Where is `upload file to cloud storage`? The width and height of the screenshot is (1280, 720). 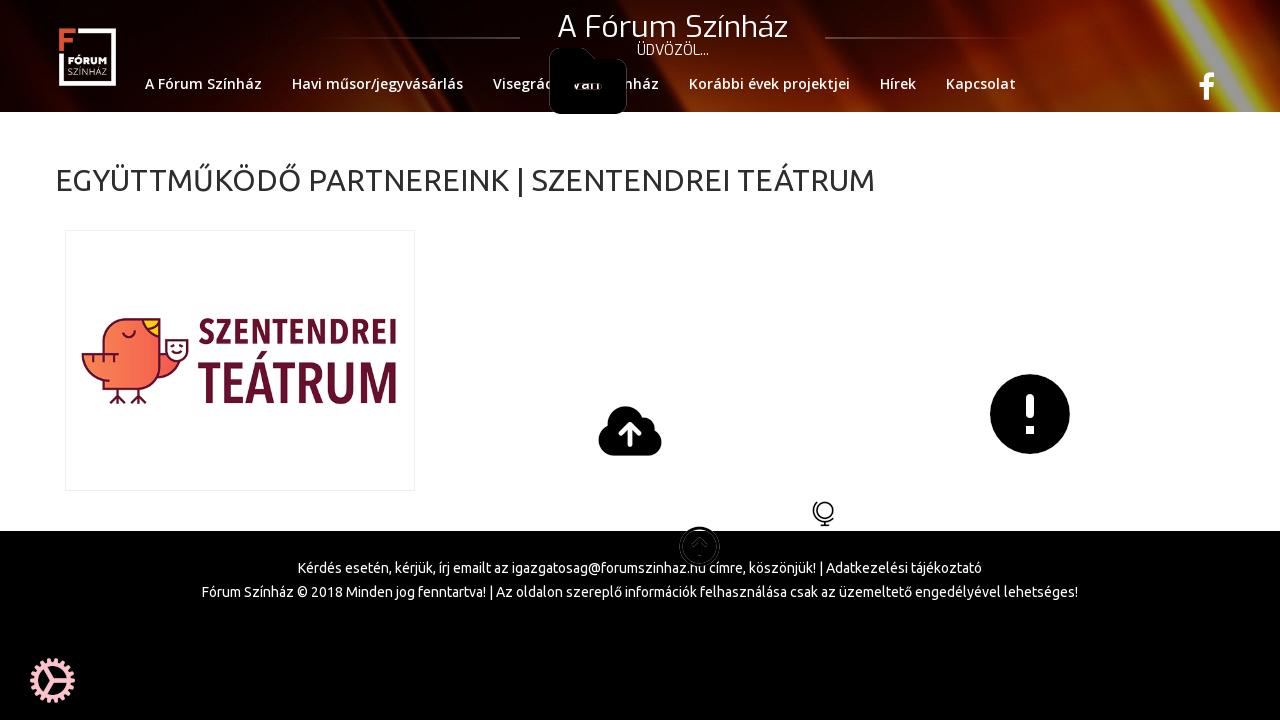 upload file to cloud storage is located at coordinates (630, 431).